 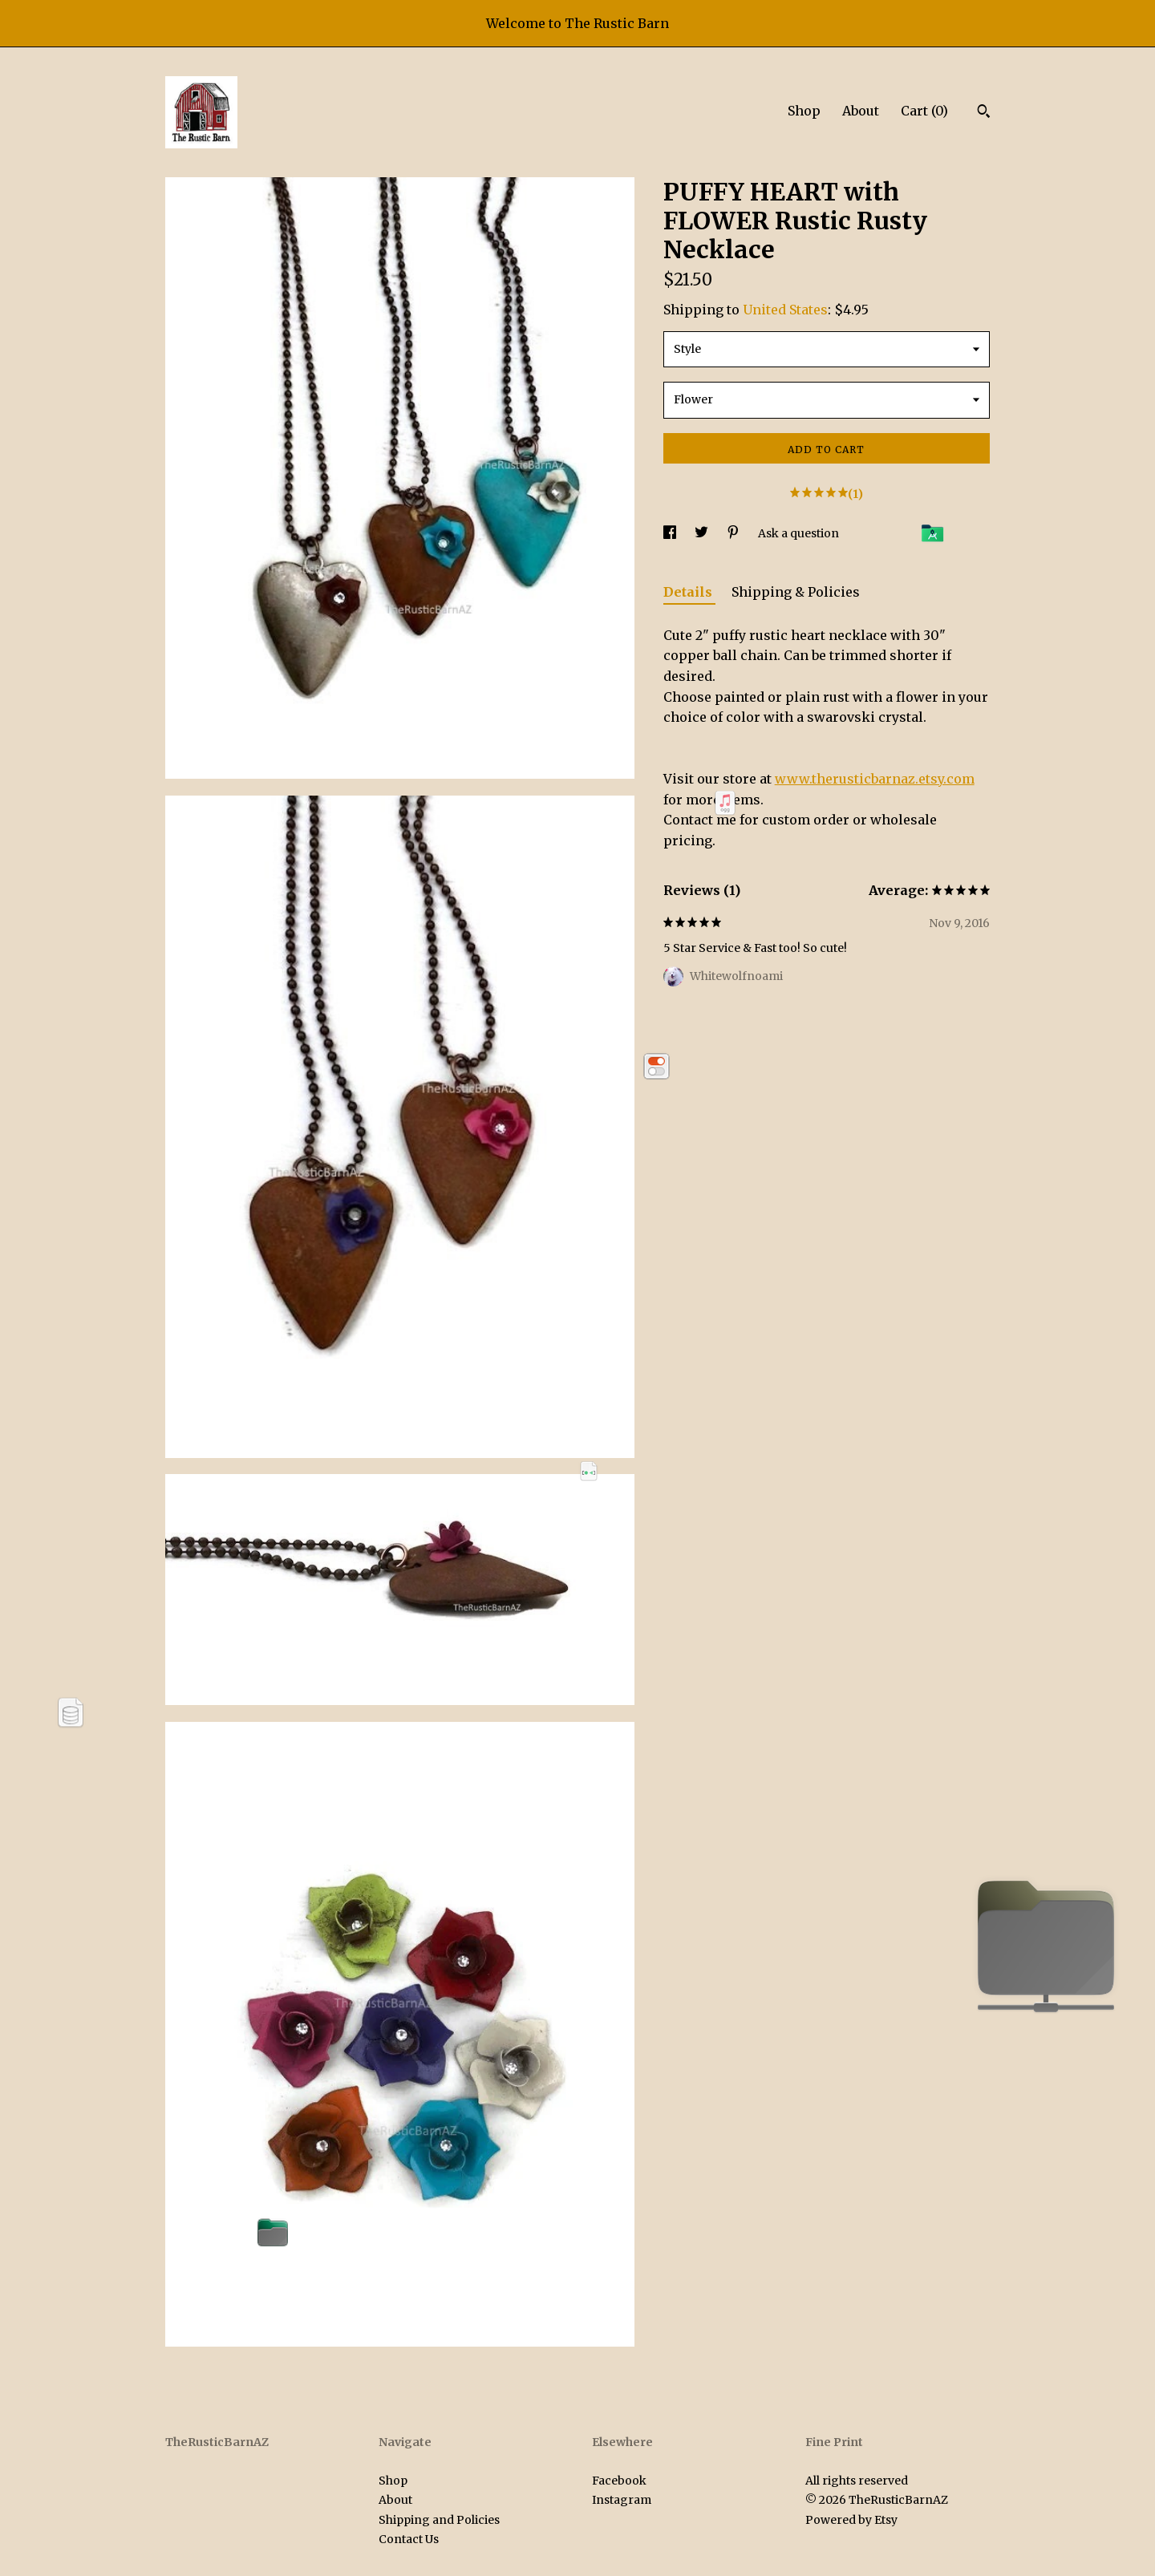 I want to click on an ogg vorbis audio file, so click(x=725, y=803).